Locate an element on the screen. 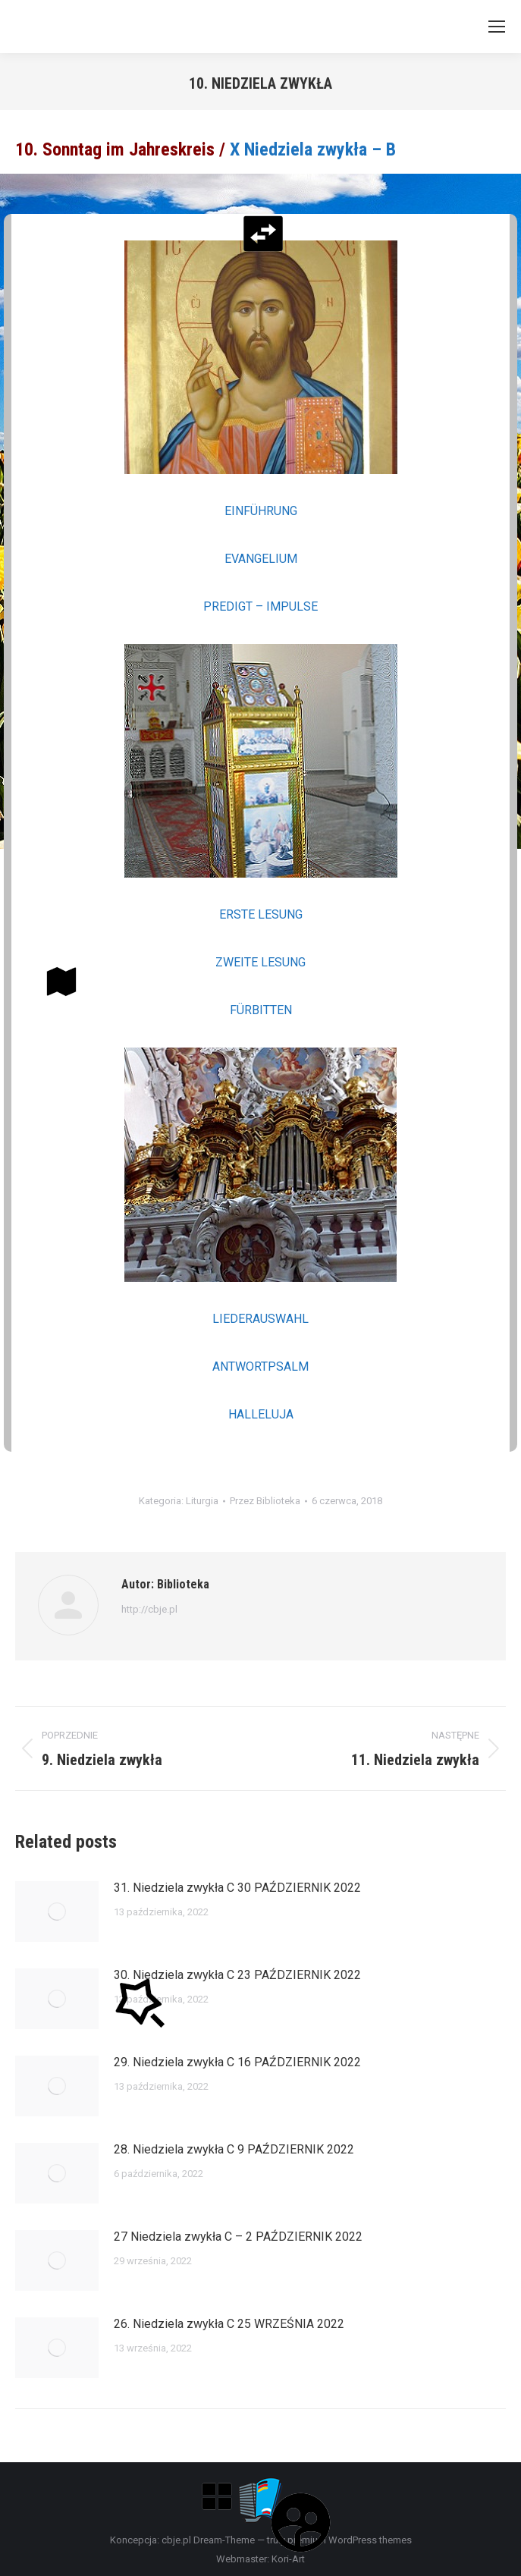  apply magic or auto-enhance effects is located at coordinates (140, 2003).